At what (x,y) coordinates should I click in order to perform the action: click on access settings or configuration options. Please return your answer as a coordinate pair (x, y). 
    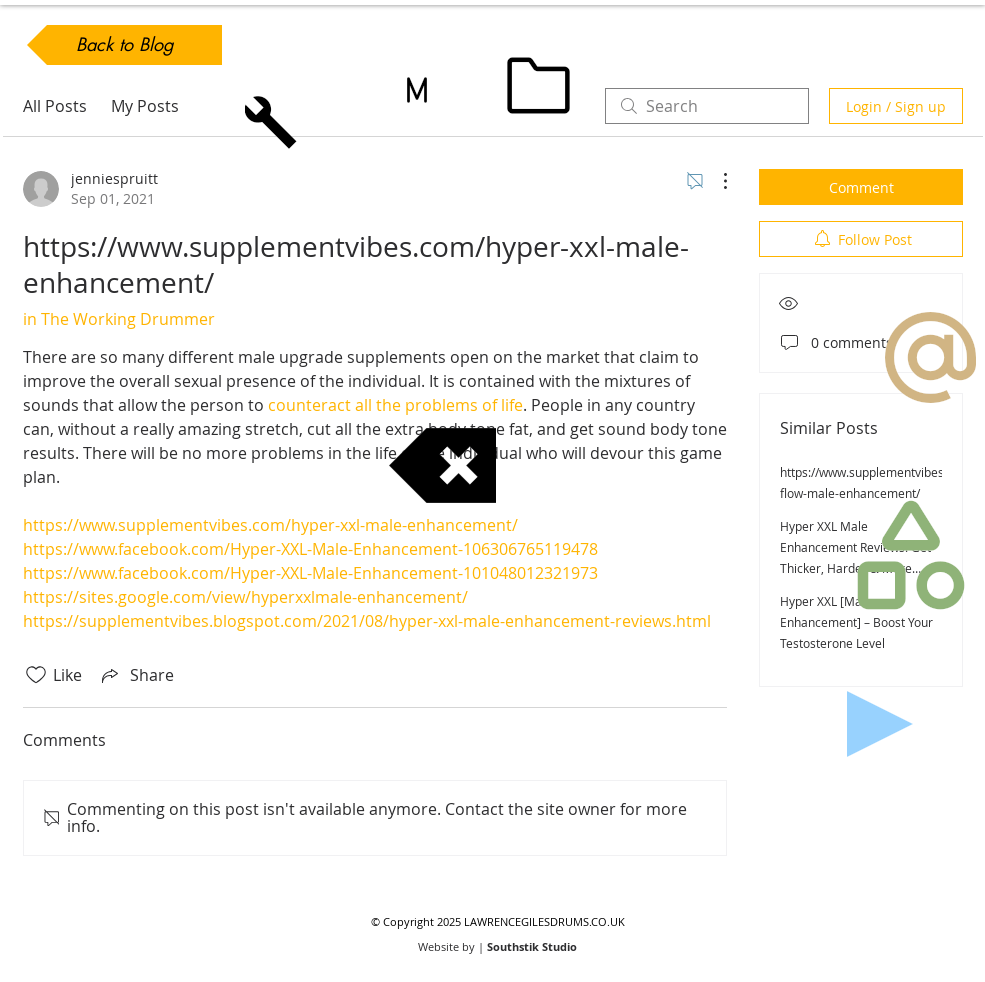
    Looking at the image, I should click on (271, 122).